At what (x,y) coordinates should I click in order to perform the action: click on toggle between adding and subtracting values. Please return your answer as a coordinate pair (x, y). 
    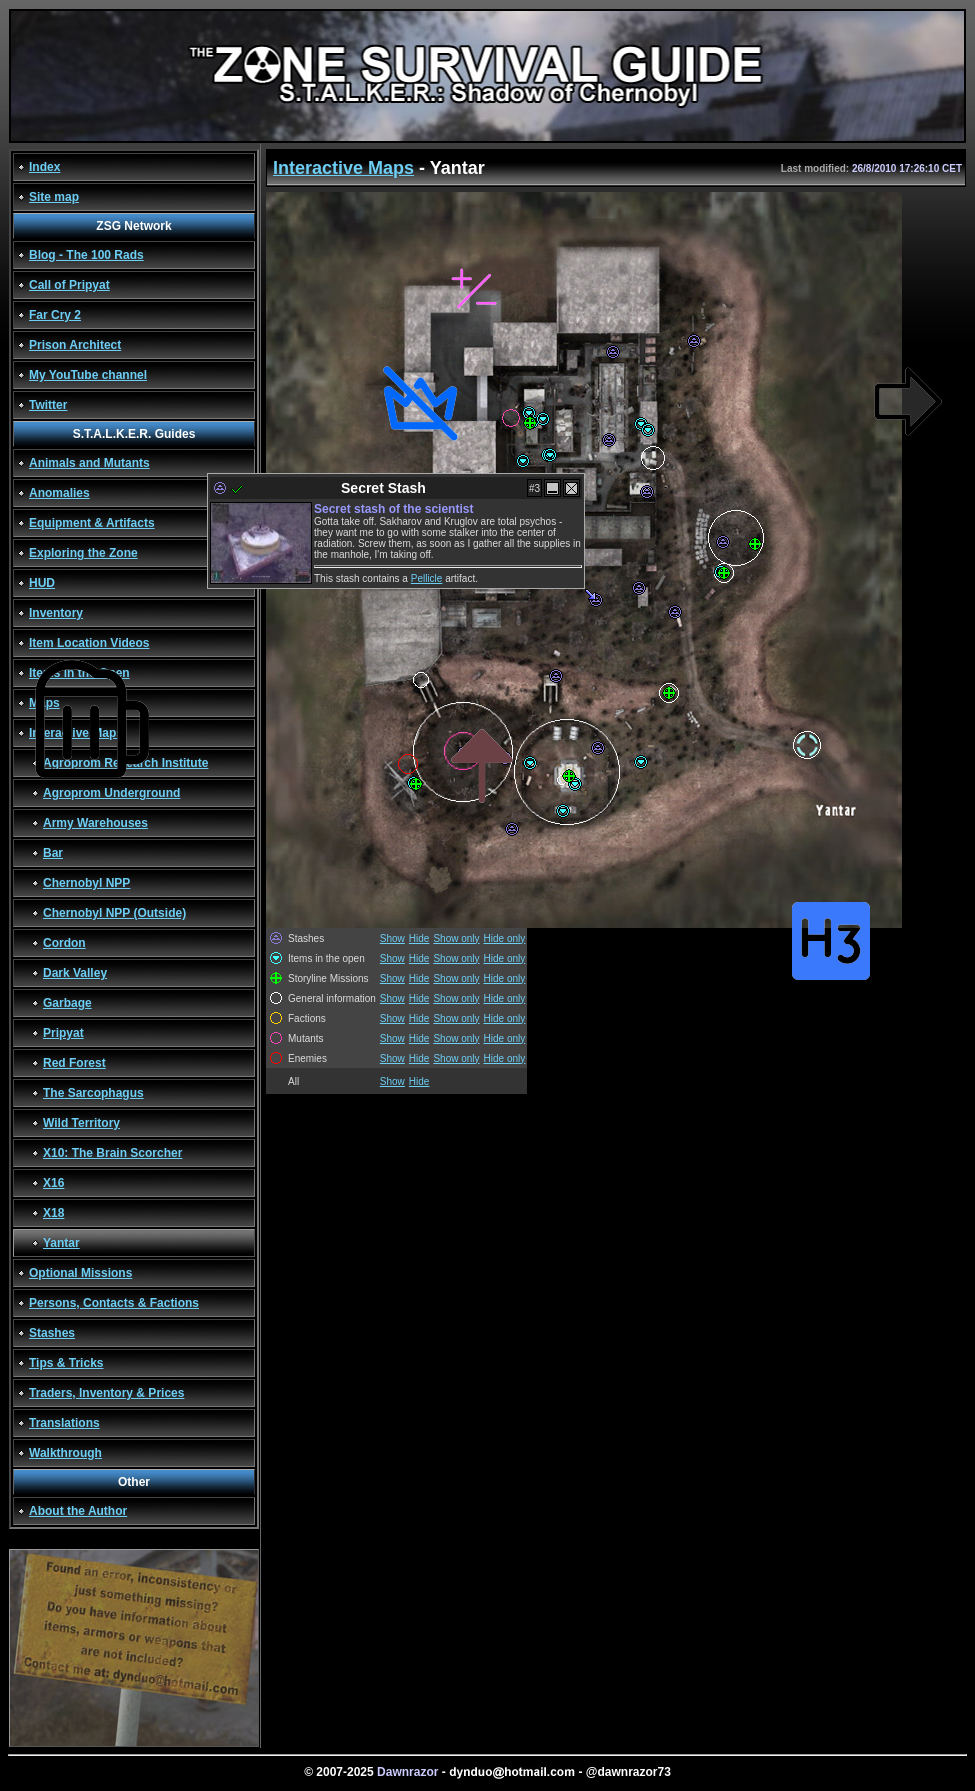
    Looking at the image, I should click on (474, 291).